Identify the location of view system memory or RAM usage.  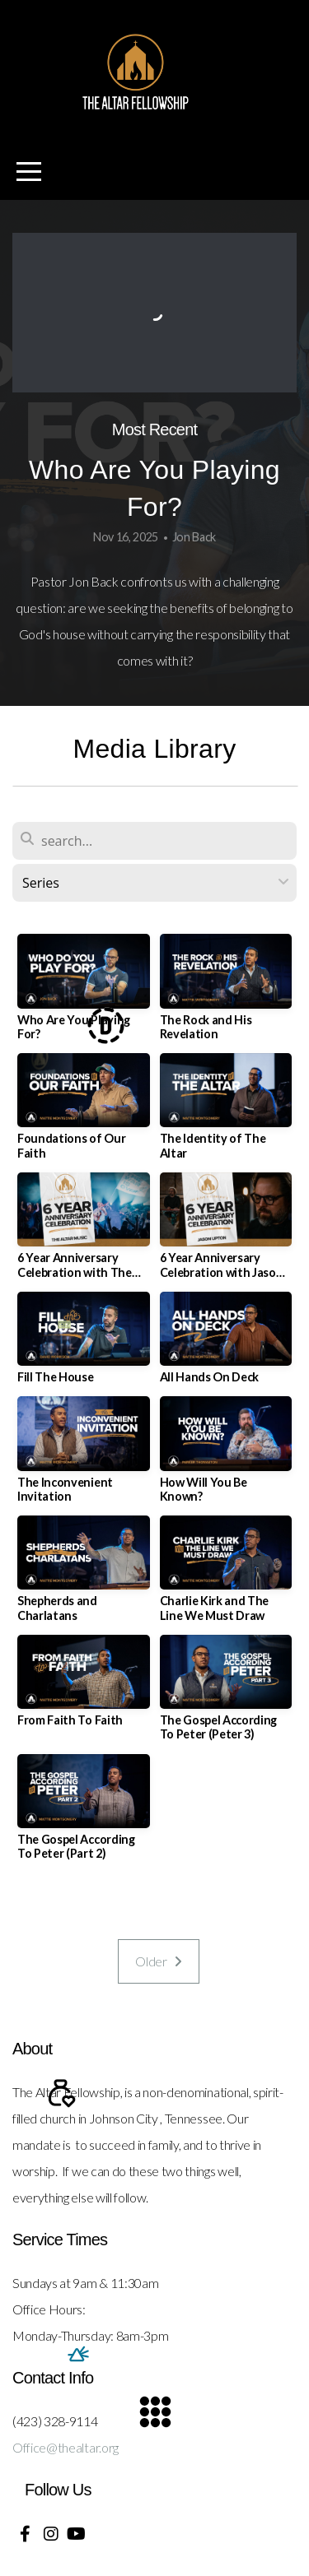
(64, 1325).